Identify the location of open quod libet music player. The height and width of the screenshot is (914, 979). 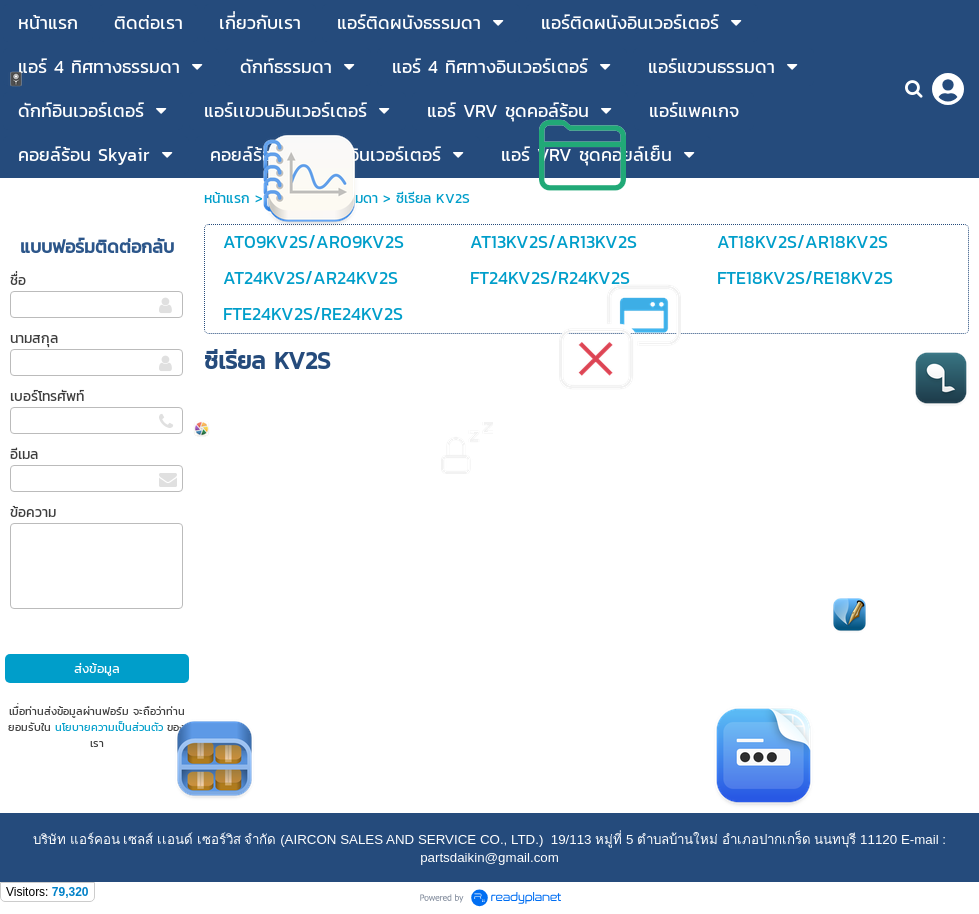
(941, 378).